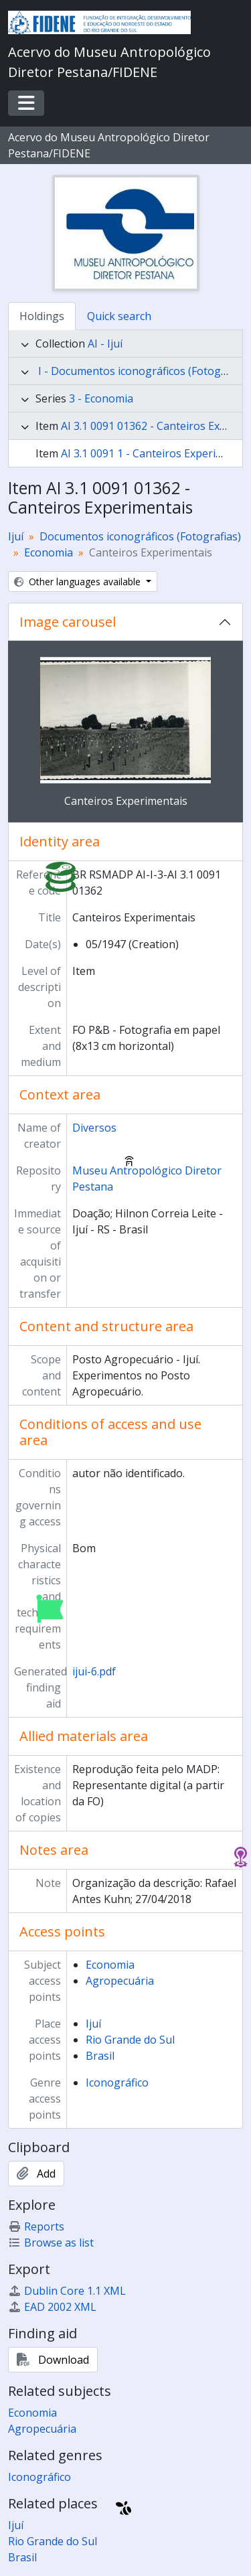 The image size is (251, 2576). I want to click on swarm app logo, so click(123, 2508).